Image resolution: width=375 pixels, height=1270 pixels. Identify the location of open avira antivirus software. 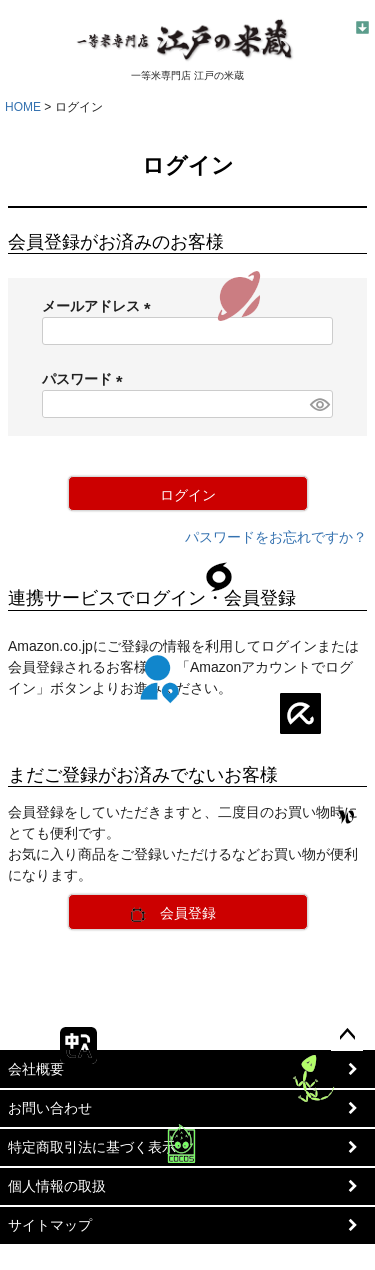
(300, 713).